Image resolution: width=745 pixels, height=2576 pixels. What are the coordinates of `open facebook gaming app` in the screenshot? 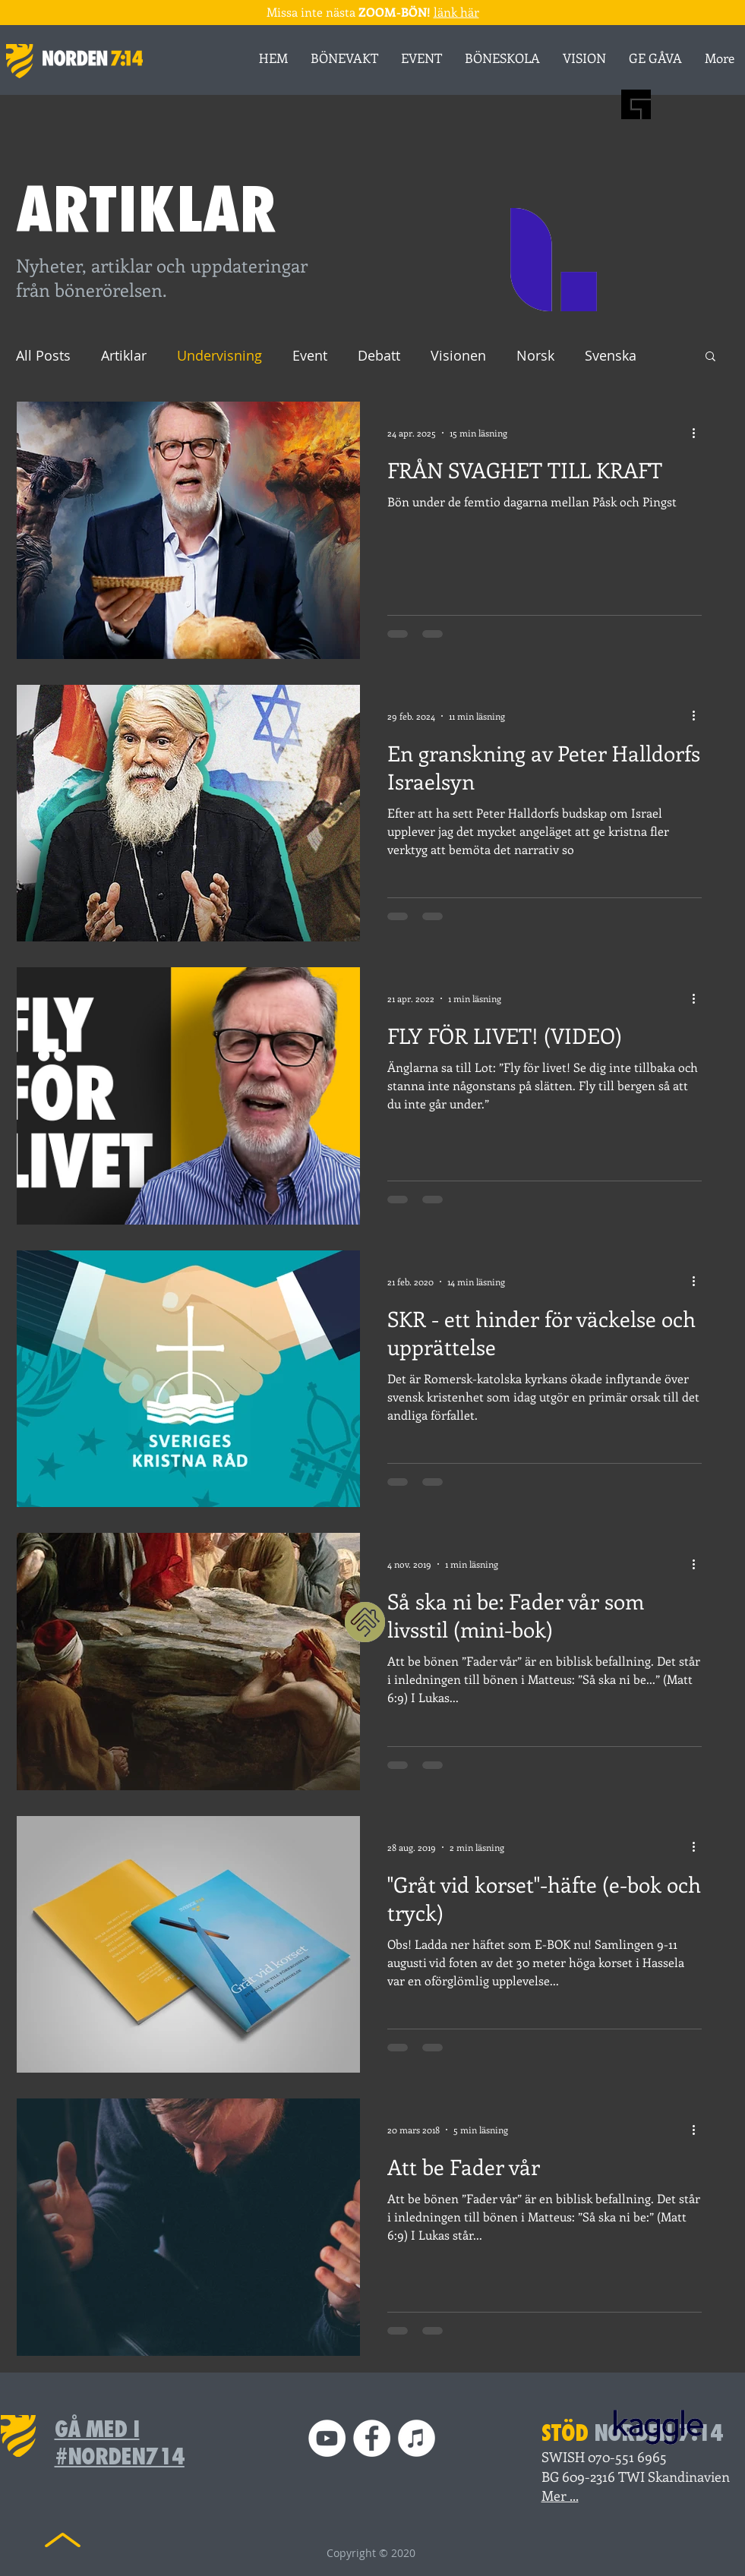 It's located at (636, 104).